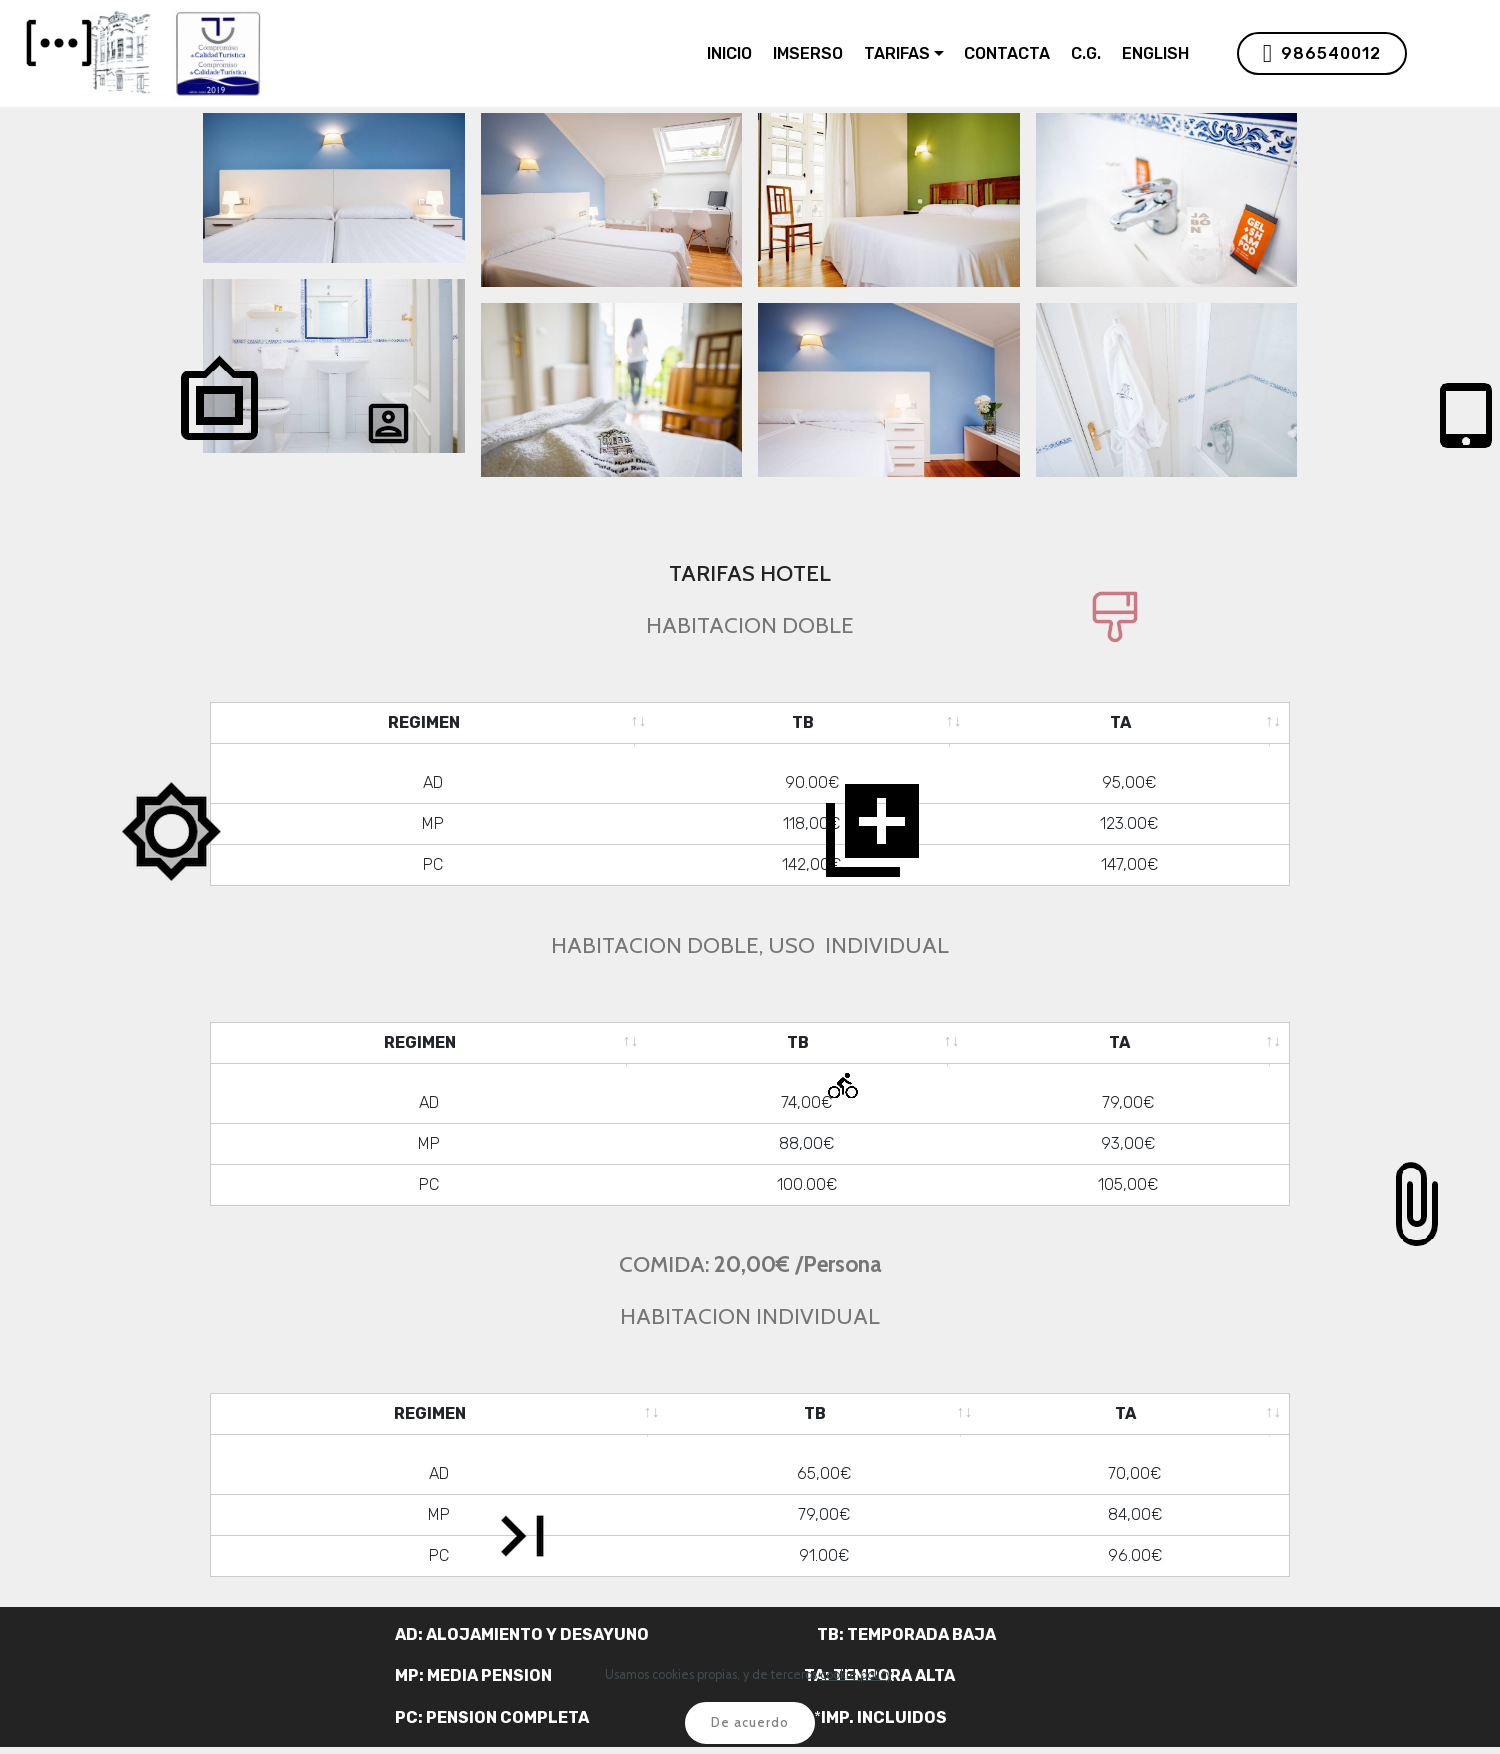  I want to click on attach a file to your message, so click(1415, 1204).